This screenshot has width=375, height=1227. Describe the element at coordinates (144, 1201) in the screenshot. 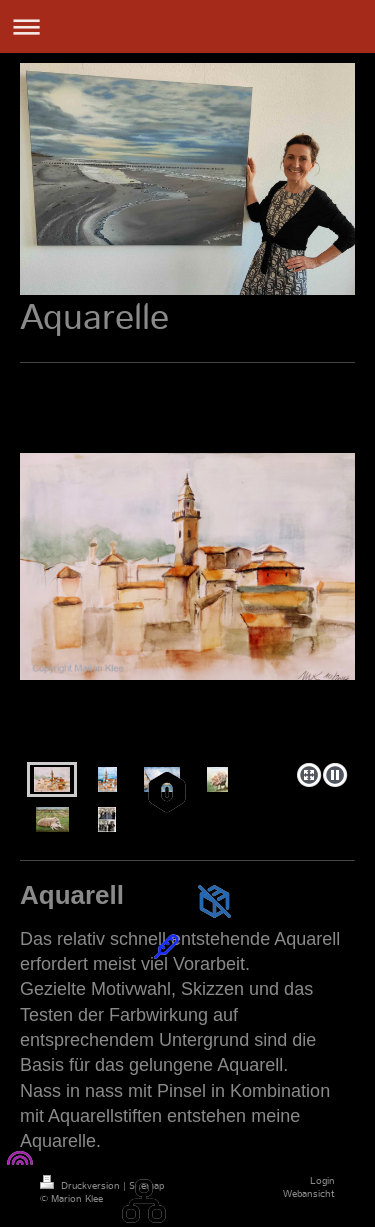

I see `view site structure or hierarchy` at that location.